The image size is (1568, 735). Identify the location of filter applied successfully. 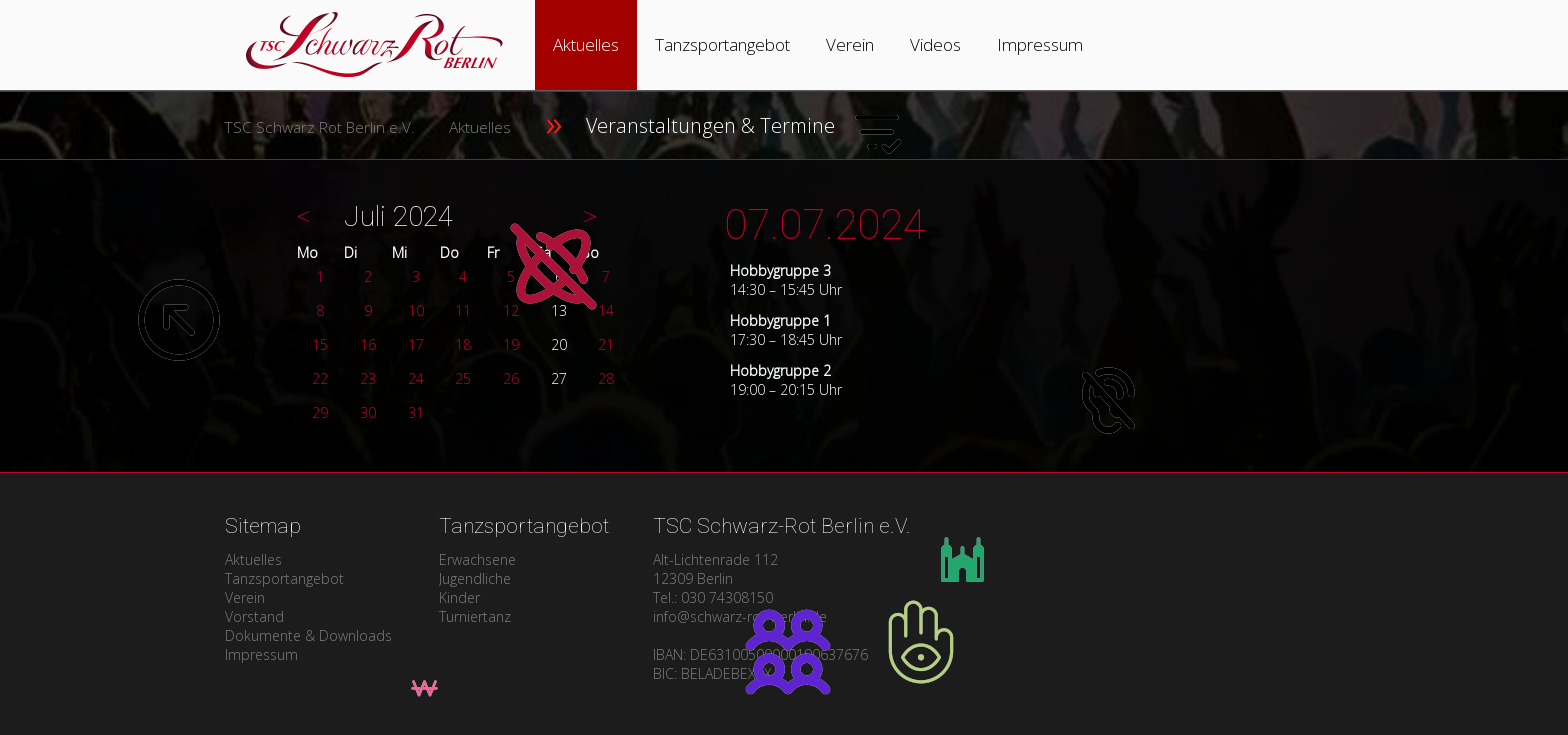
(877, 132).